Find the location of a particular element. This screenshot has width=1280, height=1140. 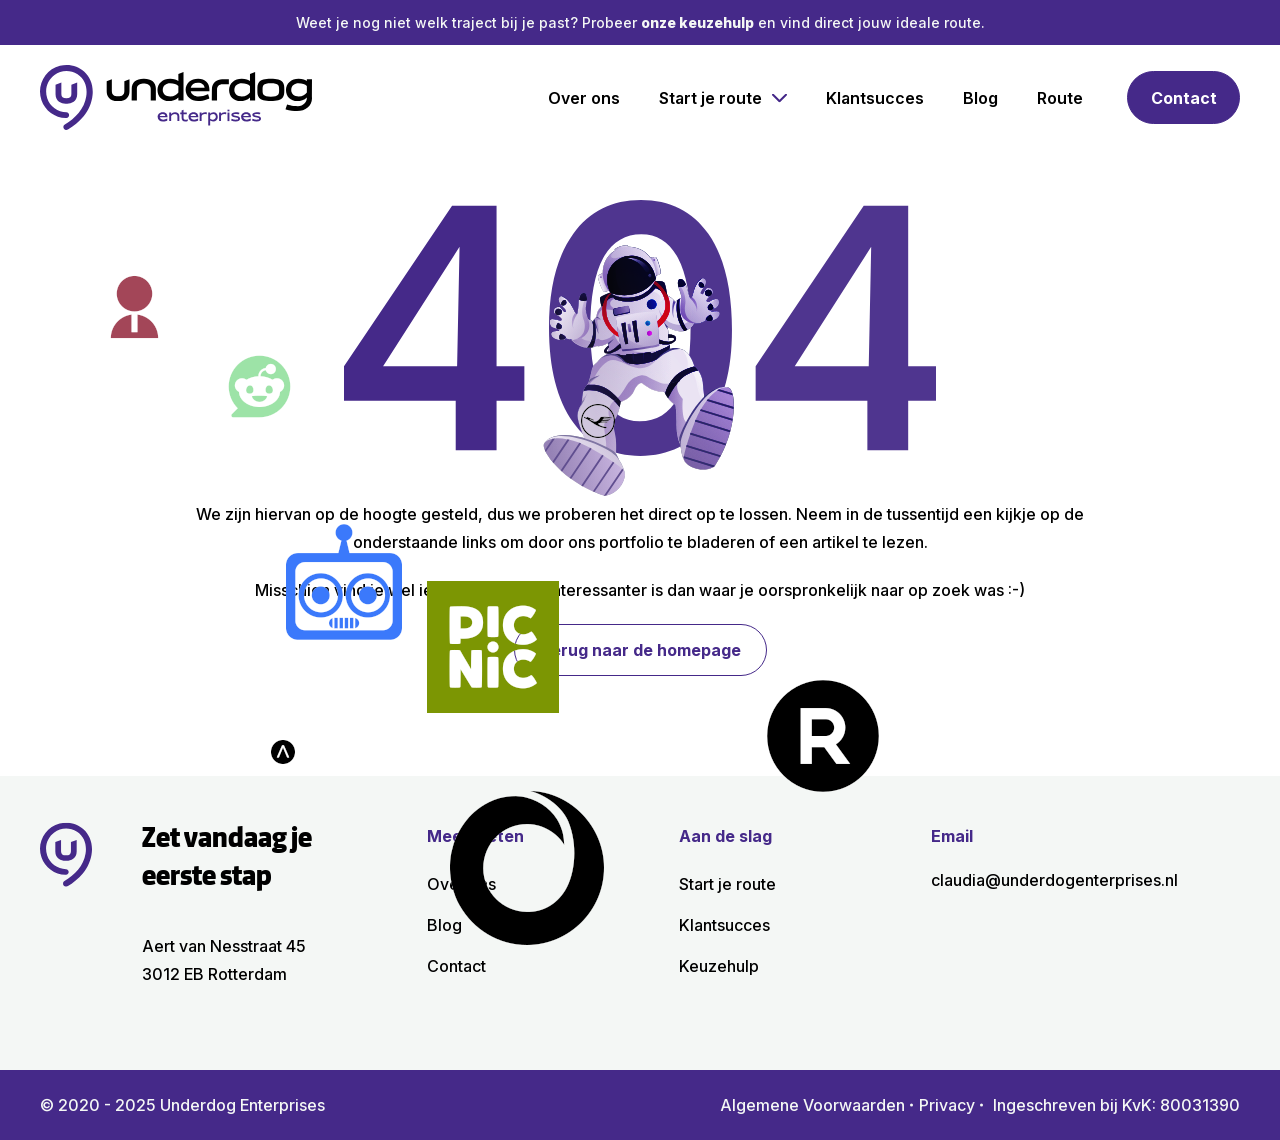

open the Reddit app is located at coordinates (259, 386).